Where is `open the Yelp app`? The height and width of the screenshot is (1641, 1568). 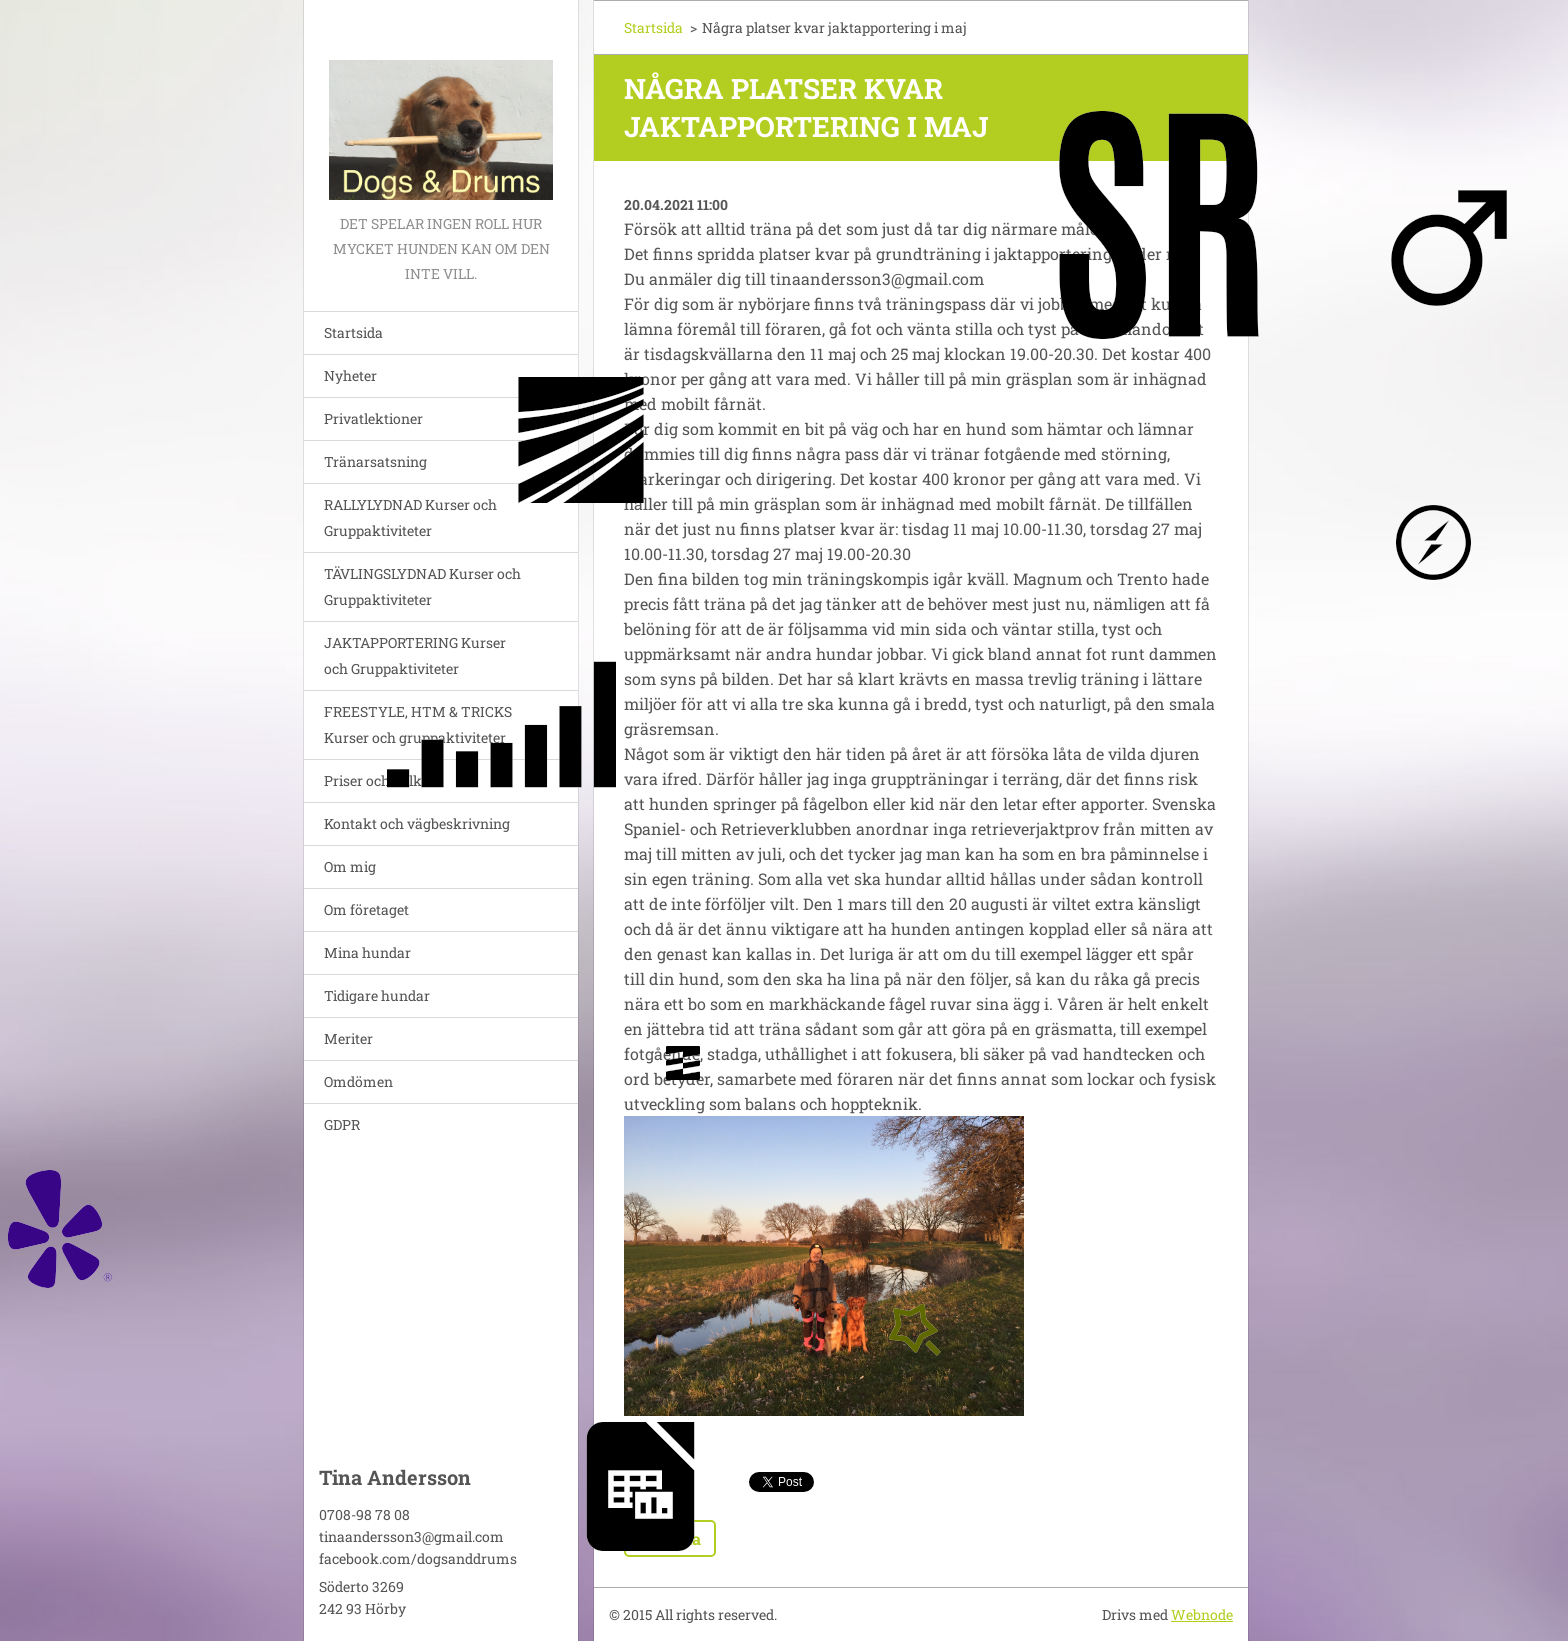 open the Yelp app is located at coordinates (60, 1229).